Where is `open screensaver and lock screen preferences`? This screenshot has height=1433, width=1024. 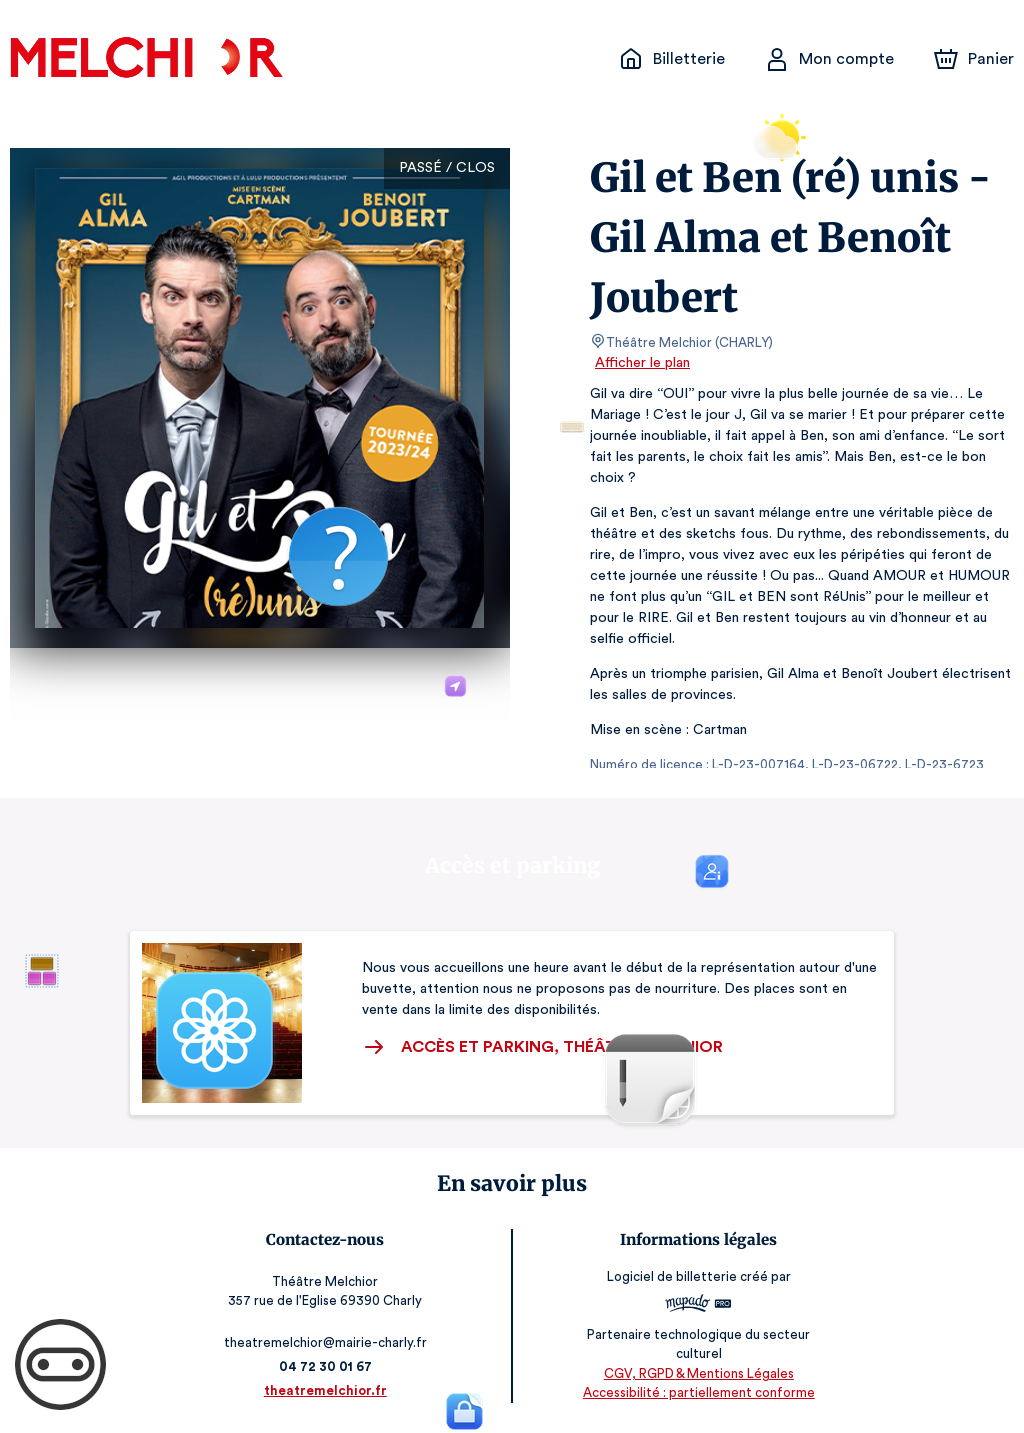 open screensaver and lock screen preferences is located at coordinates (464, 1411).